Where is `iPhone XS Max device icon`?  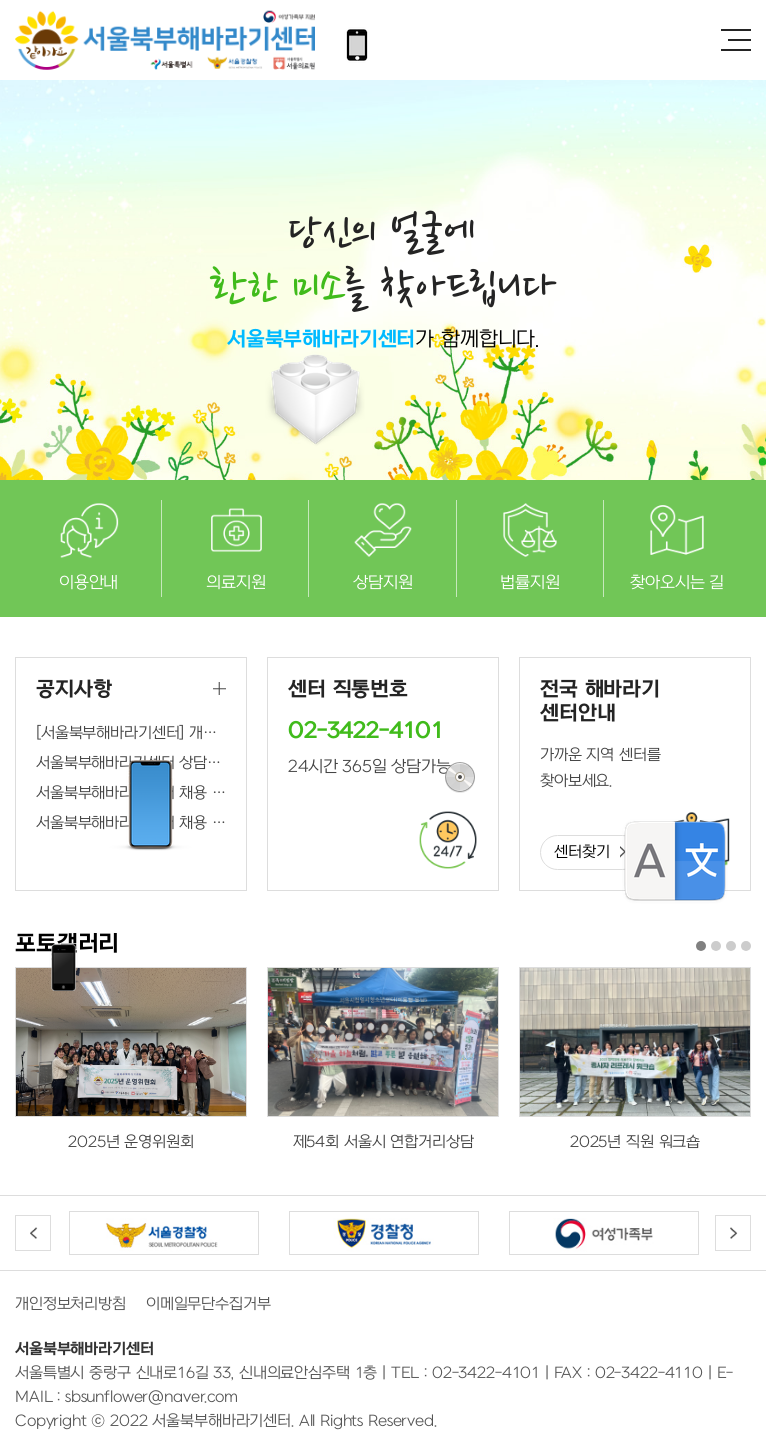 iPhone XS Max device icon is located at coordinates (150, 805).